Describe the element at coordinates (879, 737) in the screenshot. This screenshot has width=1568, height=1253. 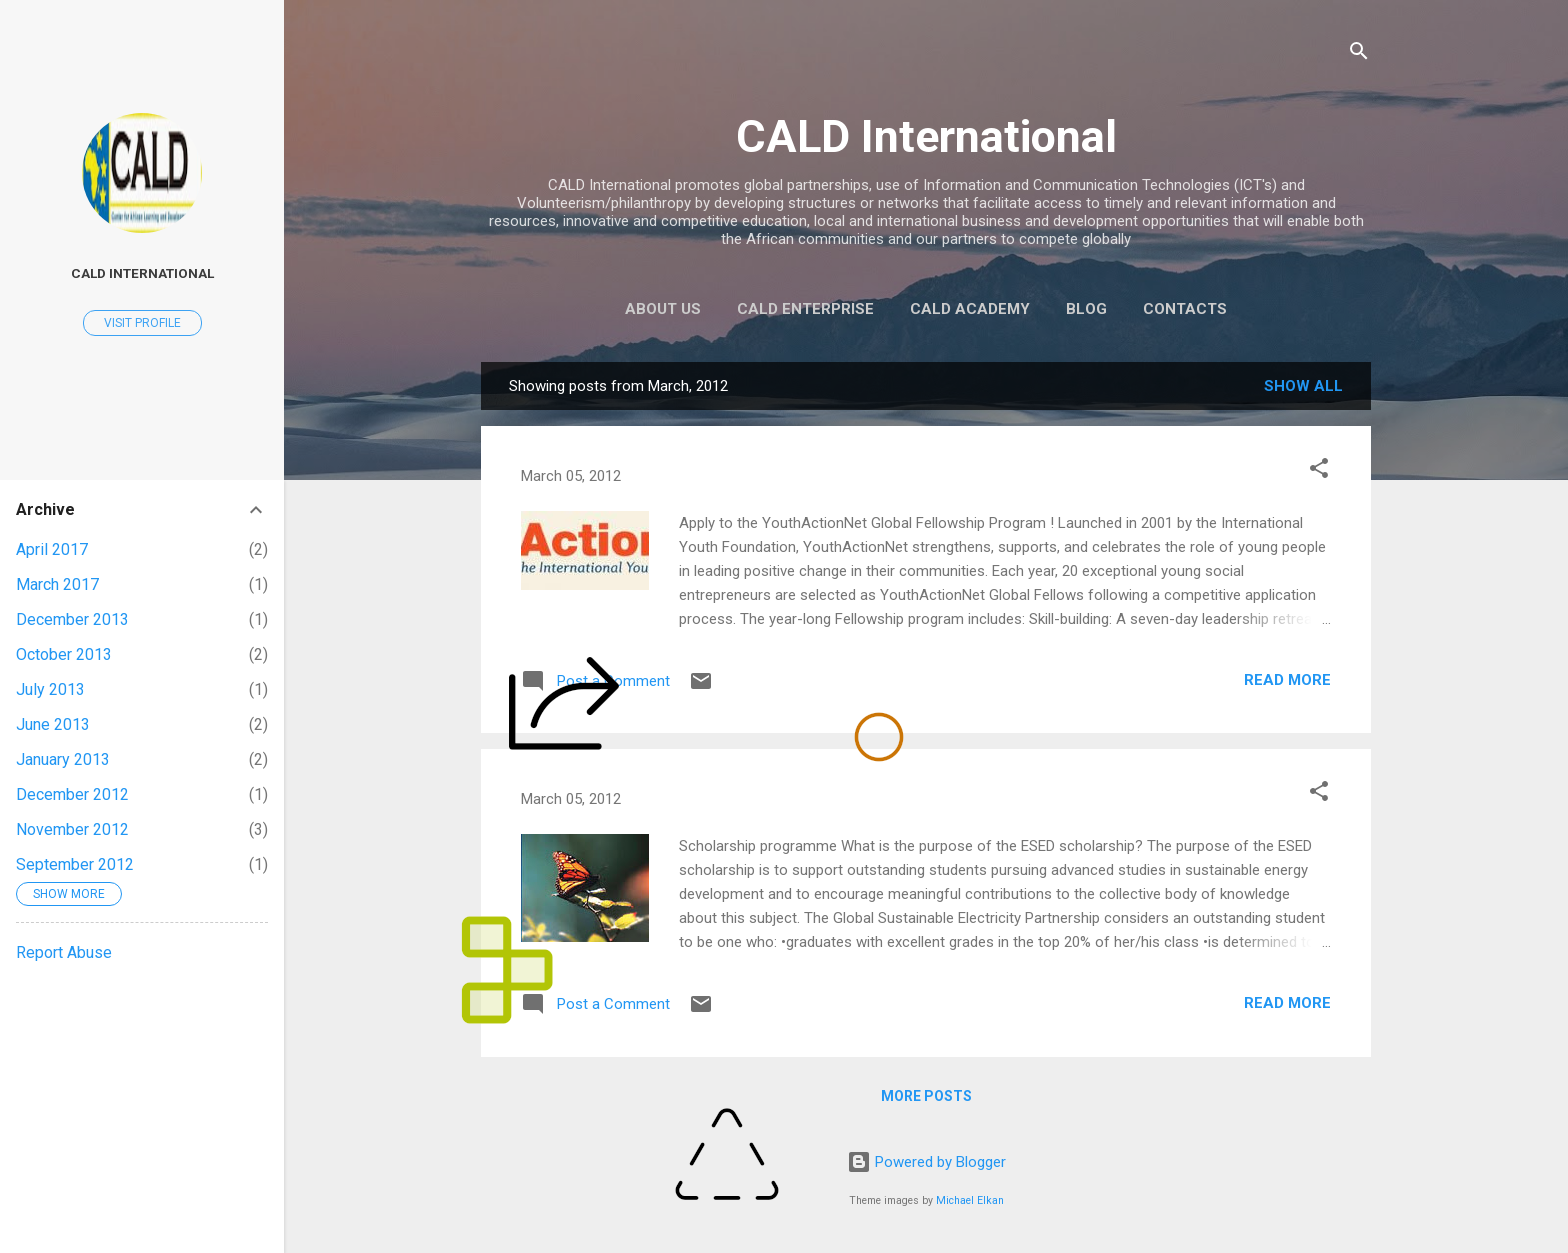
I see `unselected radio button or checkbox option` at that location.